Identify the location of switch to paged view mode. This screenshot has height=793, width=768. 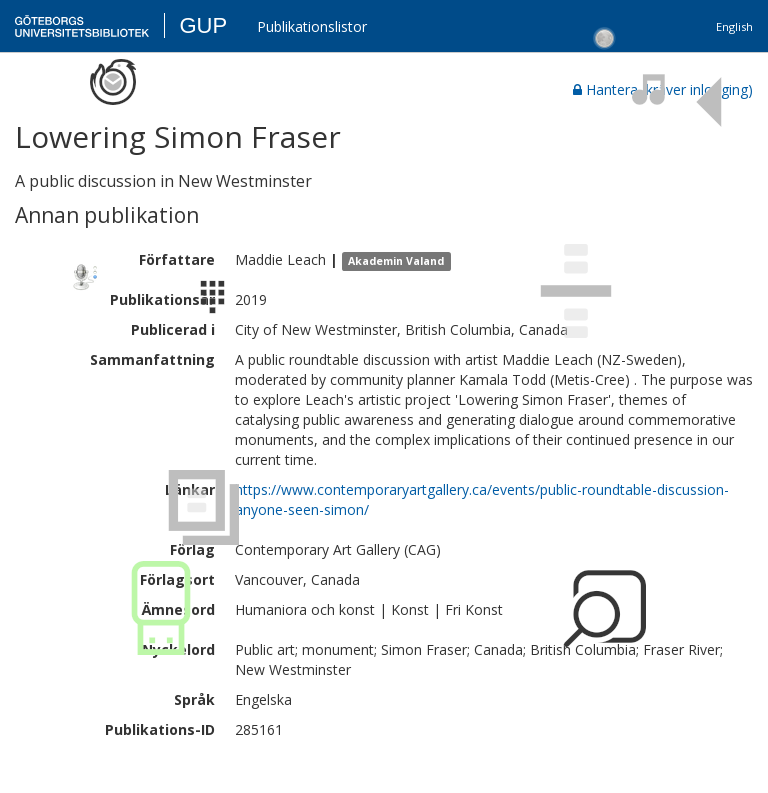
(201, 507).